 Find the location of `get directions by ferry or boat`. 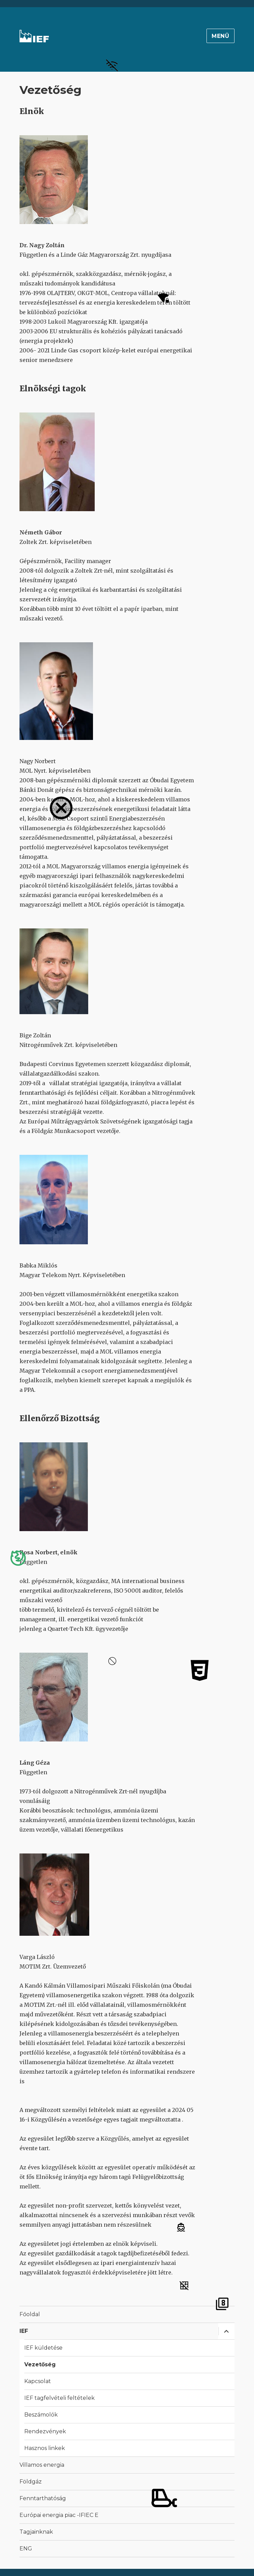

get directions by ferry or boat is located at coordinates (181, 2227).